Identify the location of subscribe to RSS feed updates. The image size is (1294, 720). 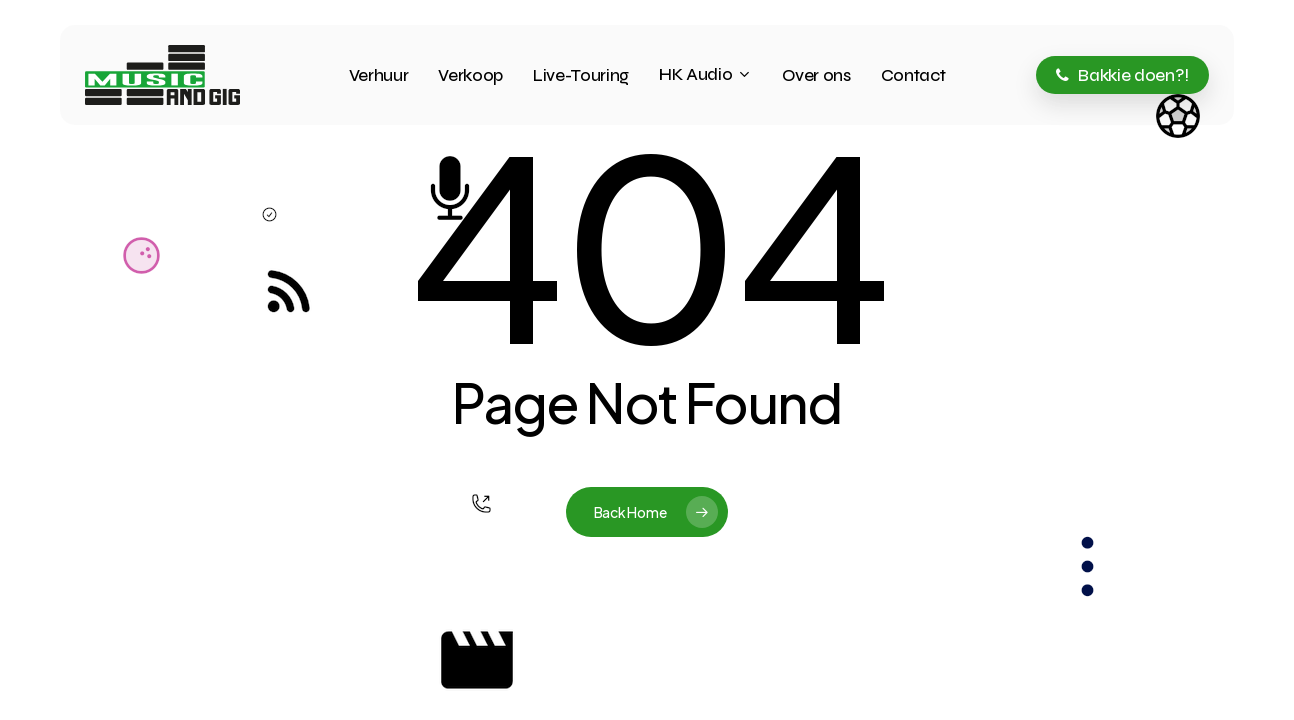
(289, 290).